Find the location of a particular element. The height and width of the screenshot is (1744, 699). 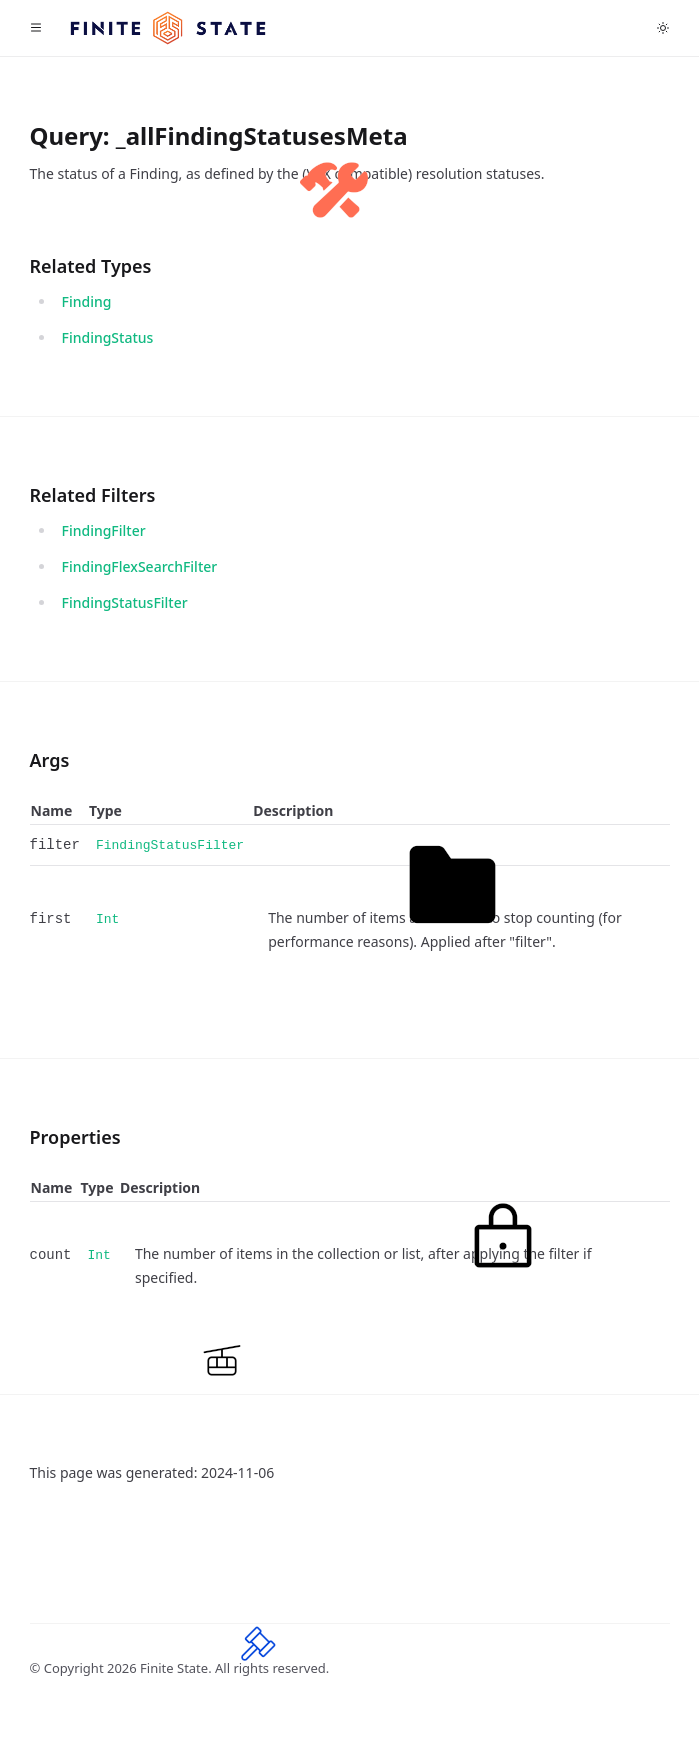

open folder or directory is located at coordinates (452, 884).